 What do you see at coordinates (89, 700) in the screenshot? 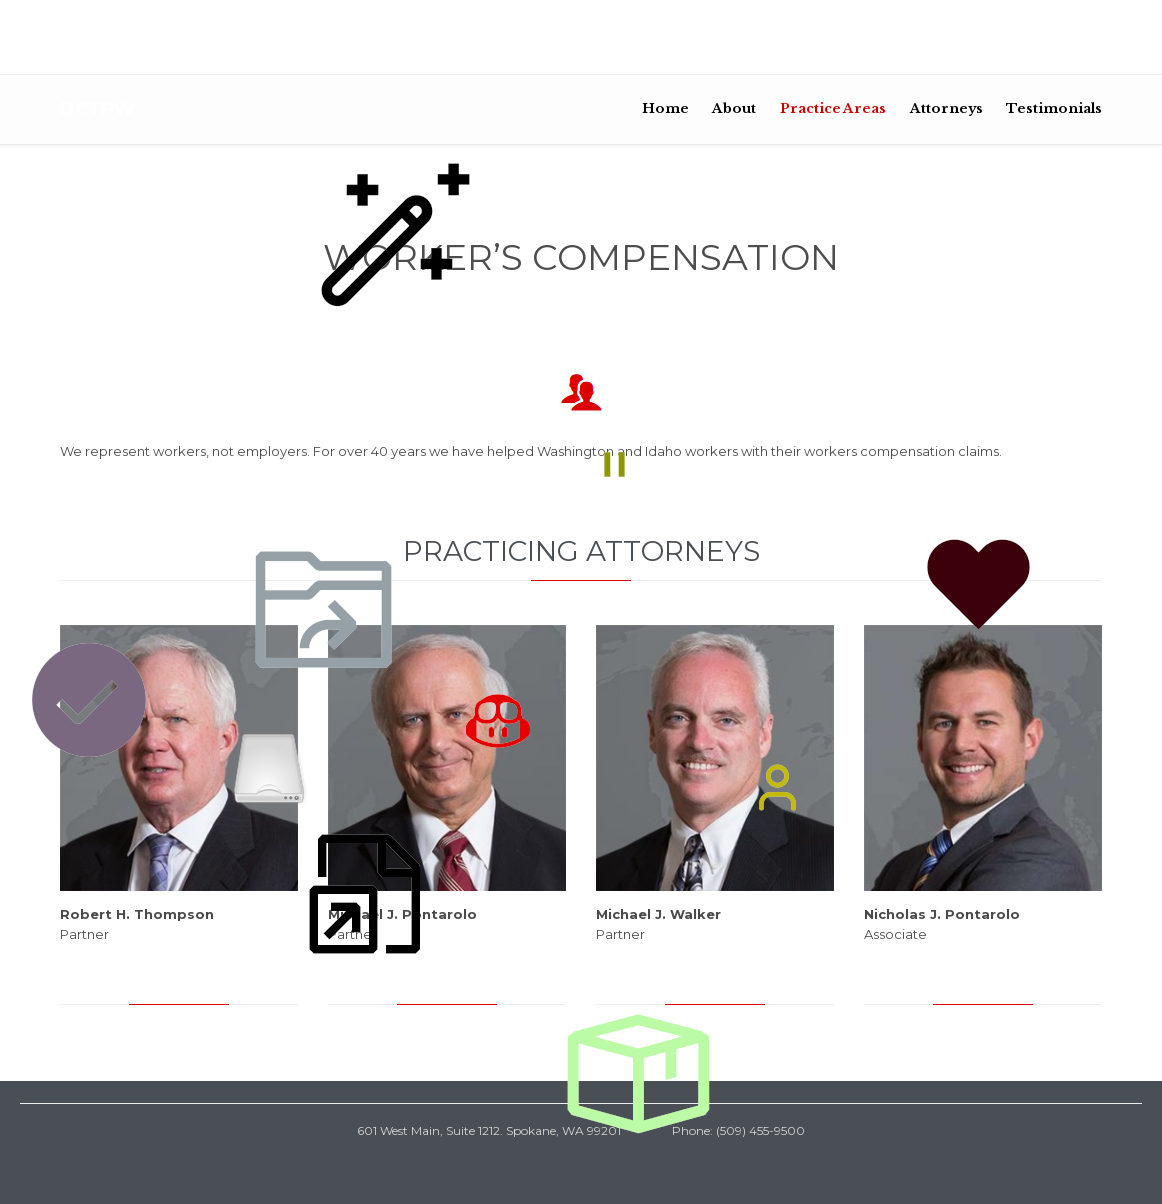
I see `indicates a test or validation has passed` at bounding box center [89, 700].